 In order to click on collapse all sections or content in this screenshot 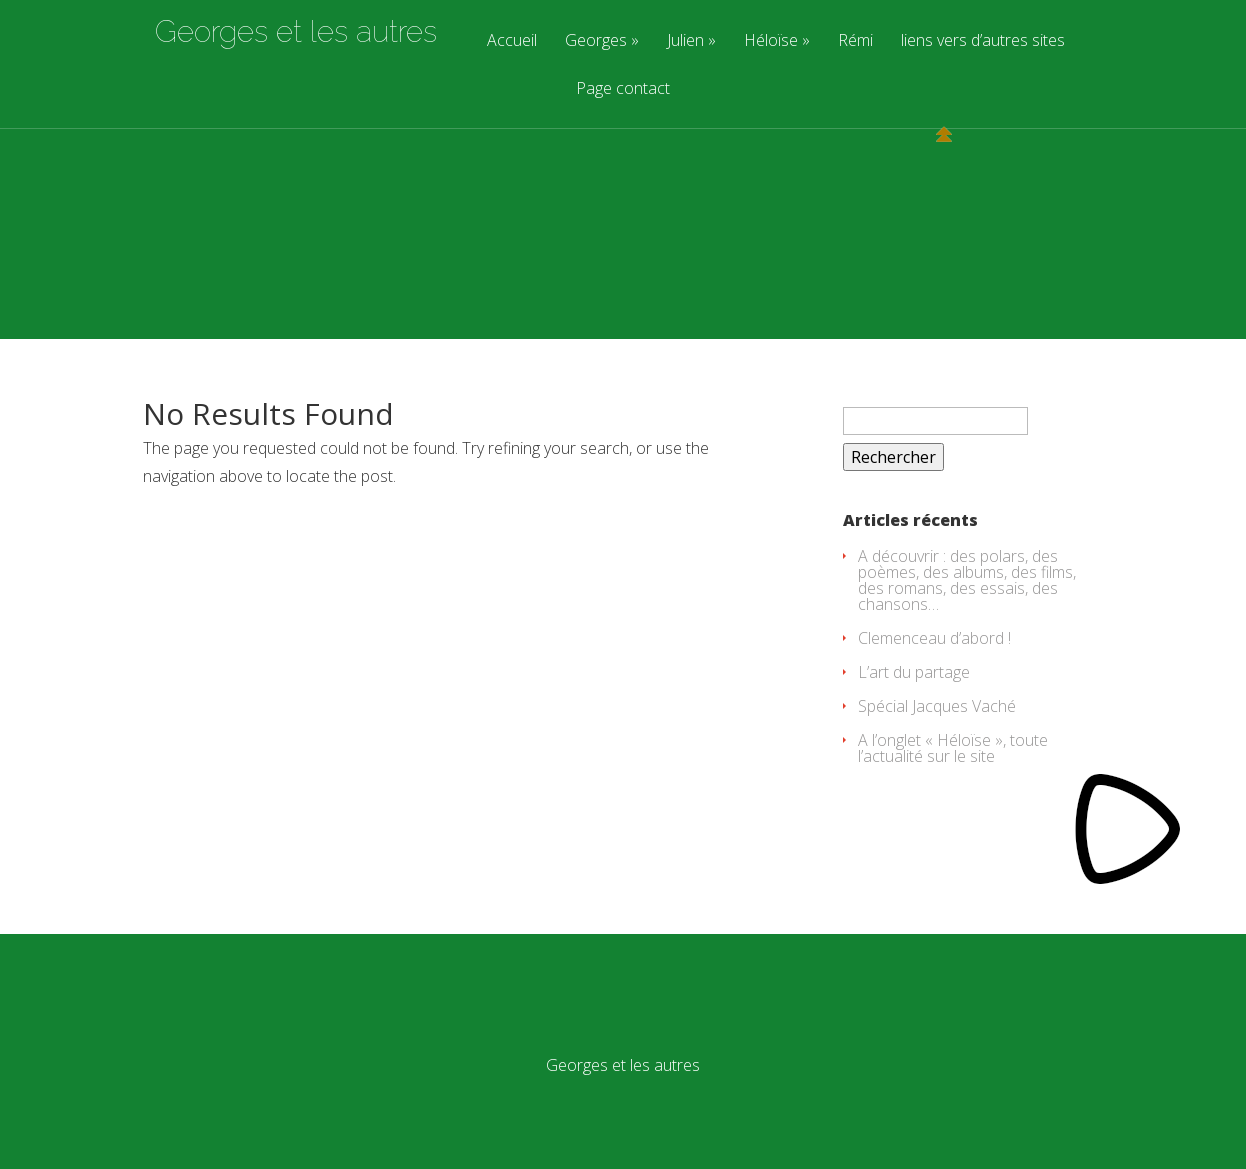, I will do `click(944, 135)`.